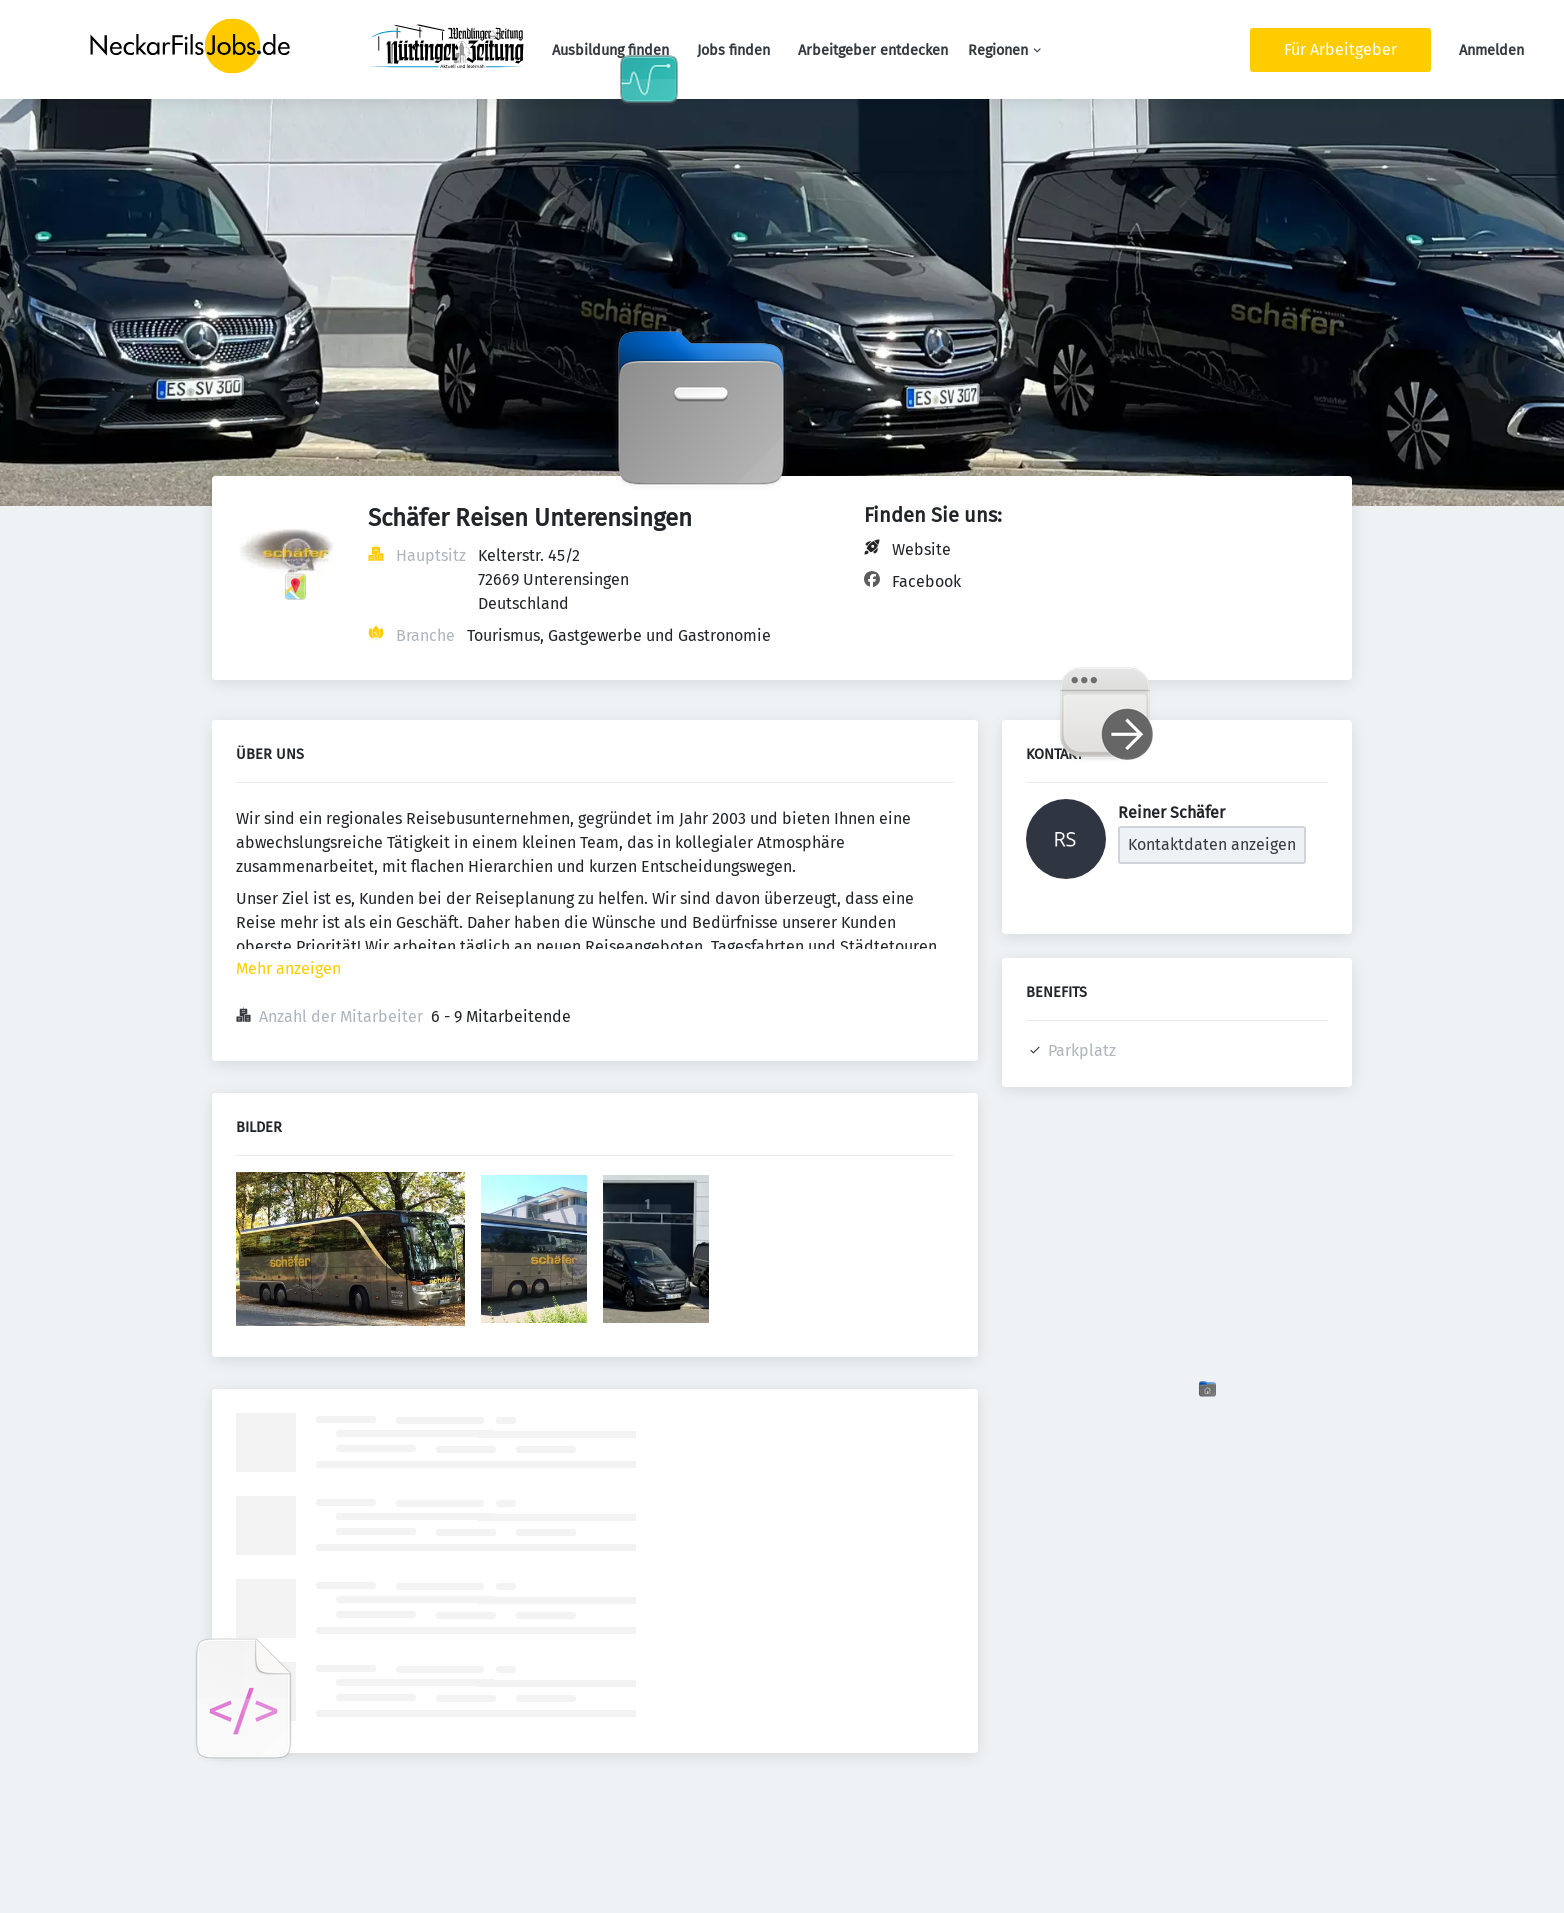 The width and height of the screenshot is (1564, 1913). Describe the element at coordinates (1105, 712) in the screenshot. I see `run or execute the current application` at that location.